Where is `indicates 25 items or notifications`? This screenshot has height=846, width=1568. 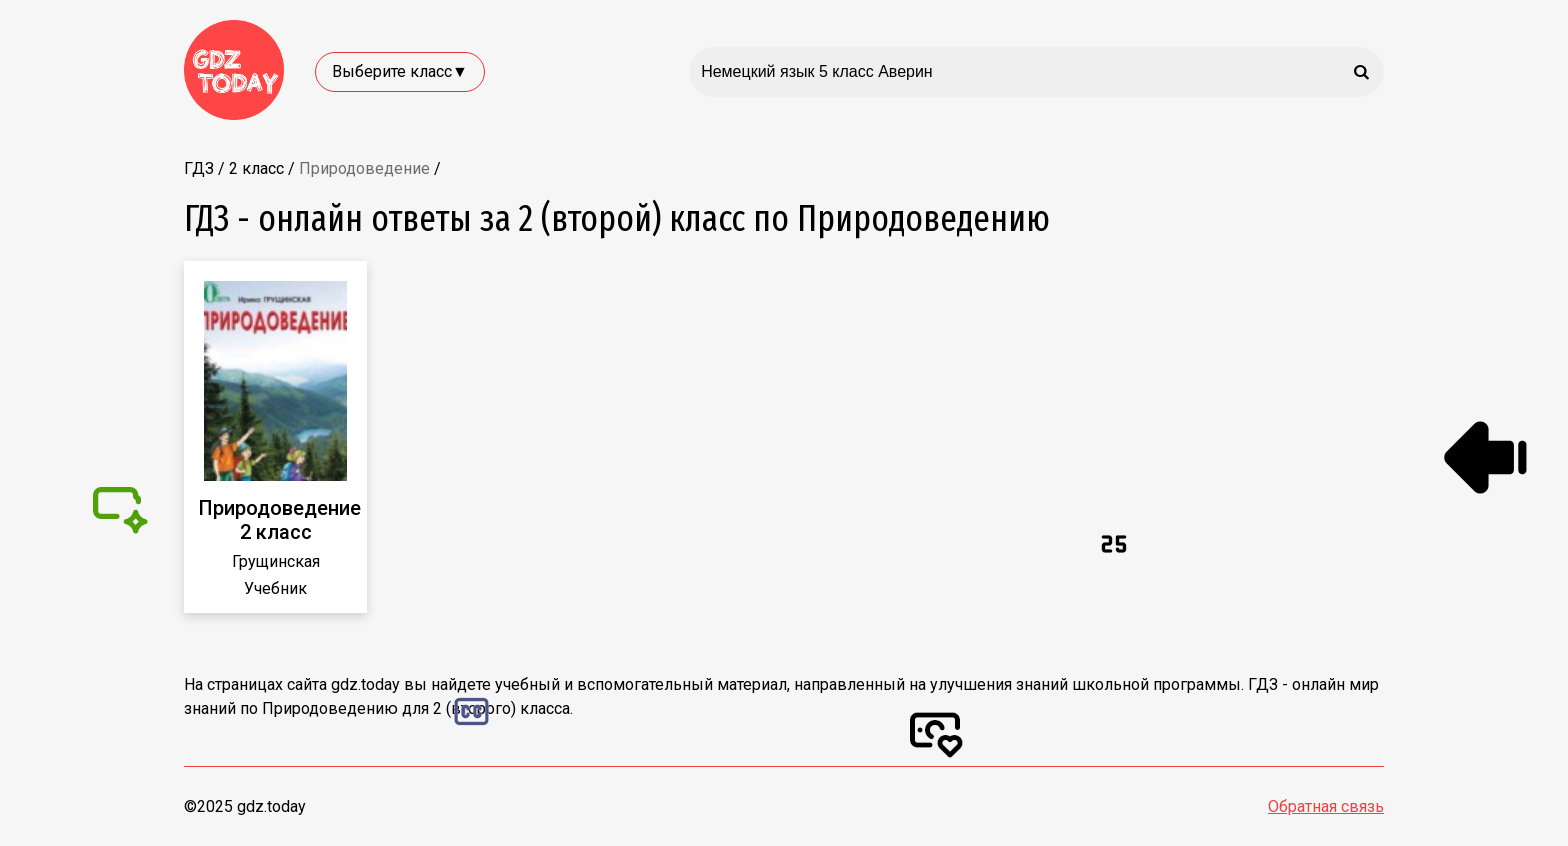
indicates 25 items or notifications is located at coordinates (1114, 544).